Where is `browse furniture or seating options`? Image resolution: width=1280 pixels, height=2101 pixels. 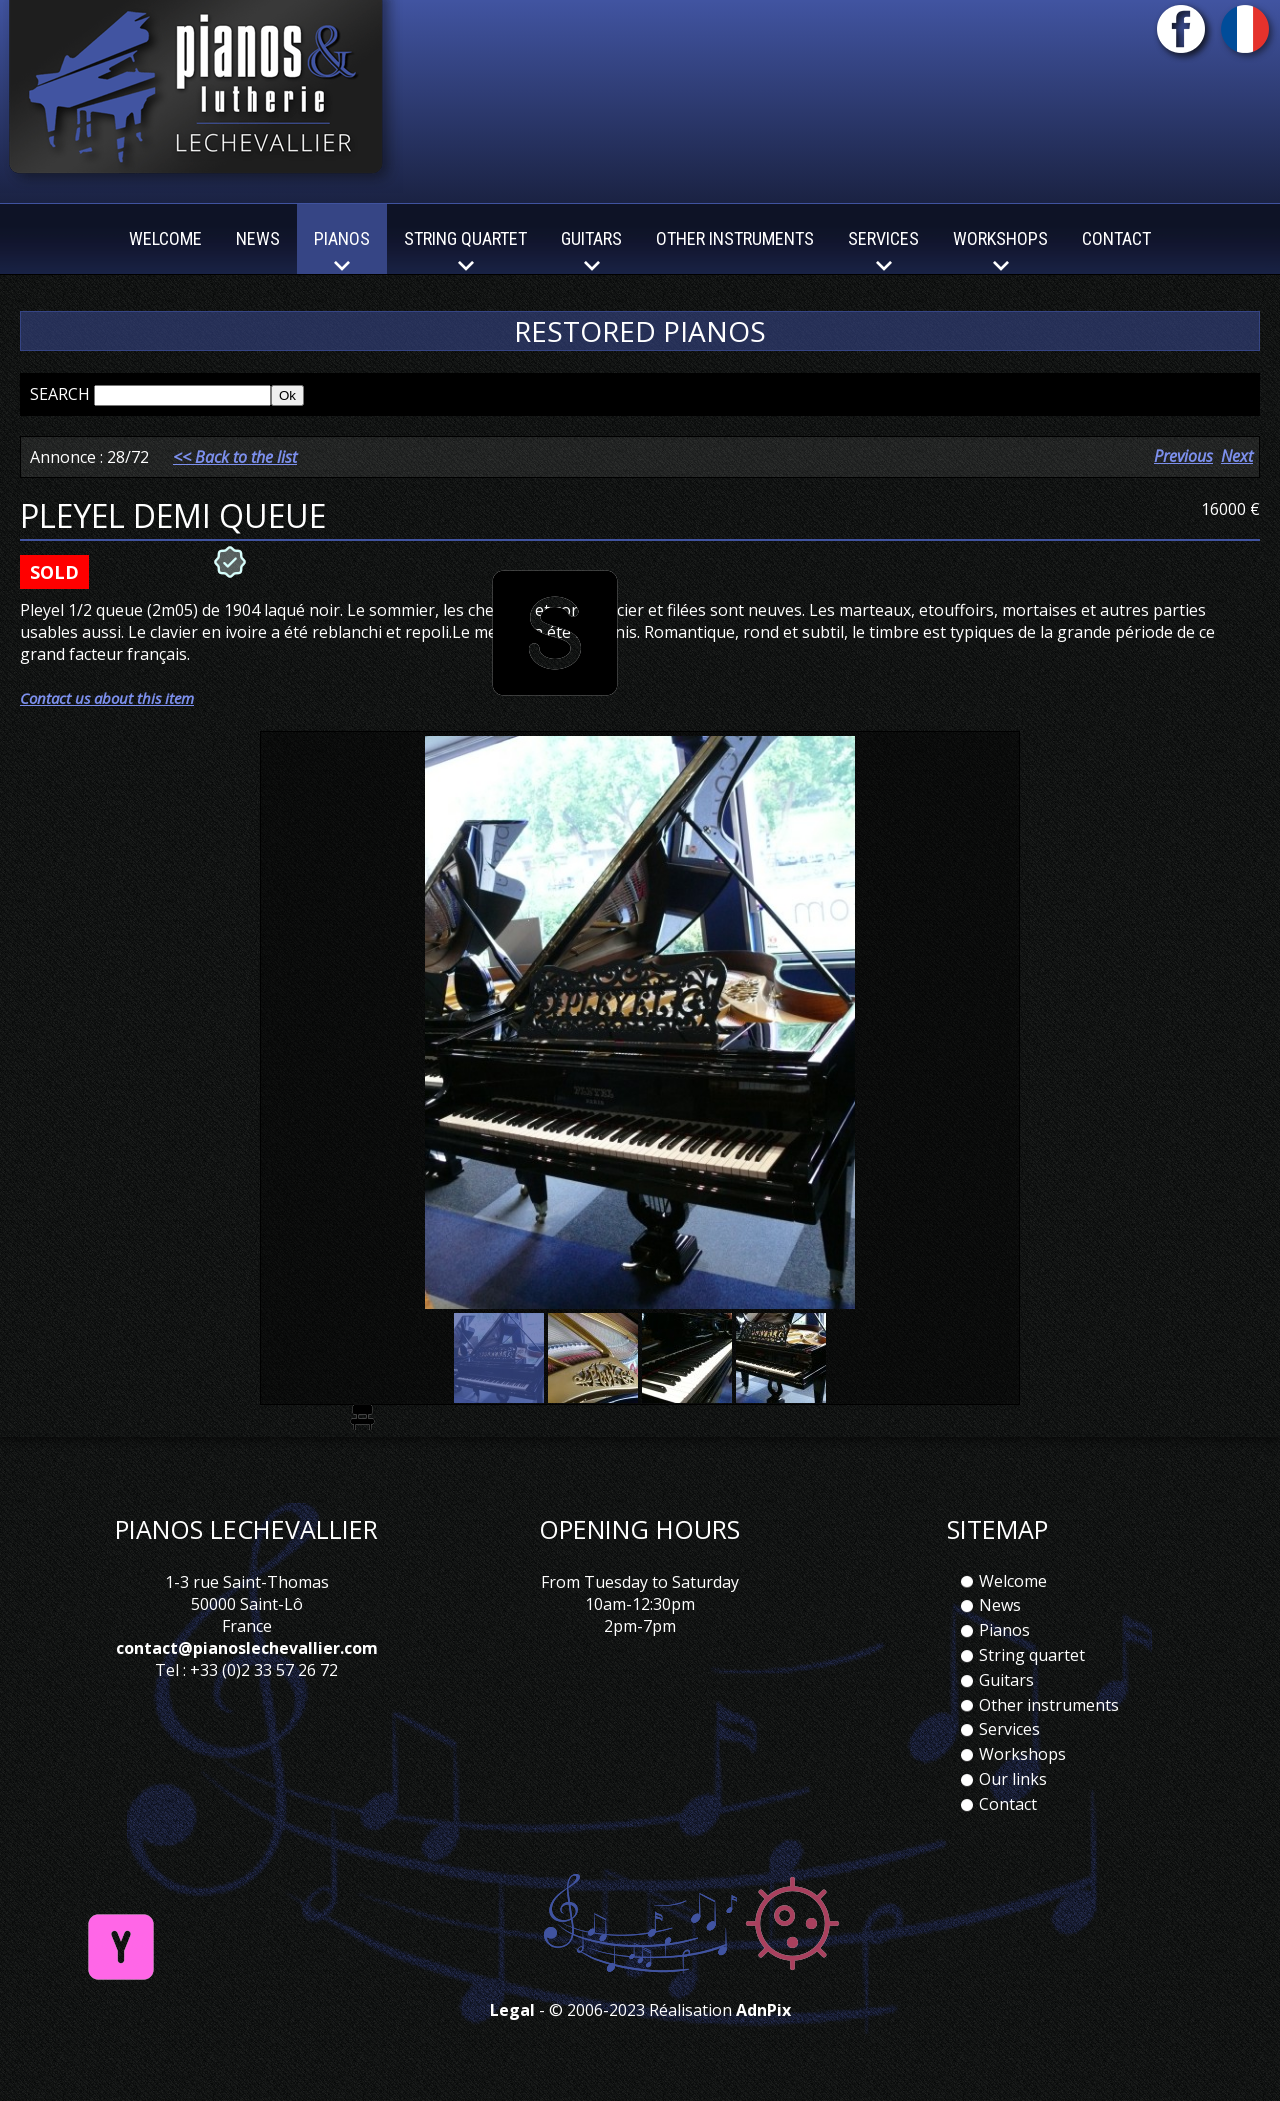
browse furniture or seating options is located at coordinates (362, 1417).